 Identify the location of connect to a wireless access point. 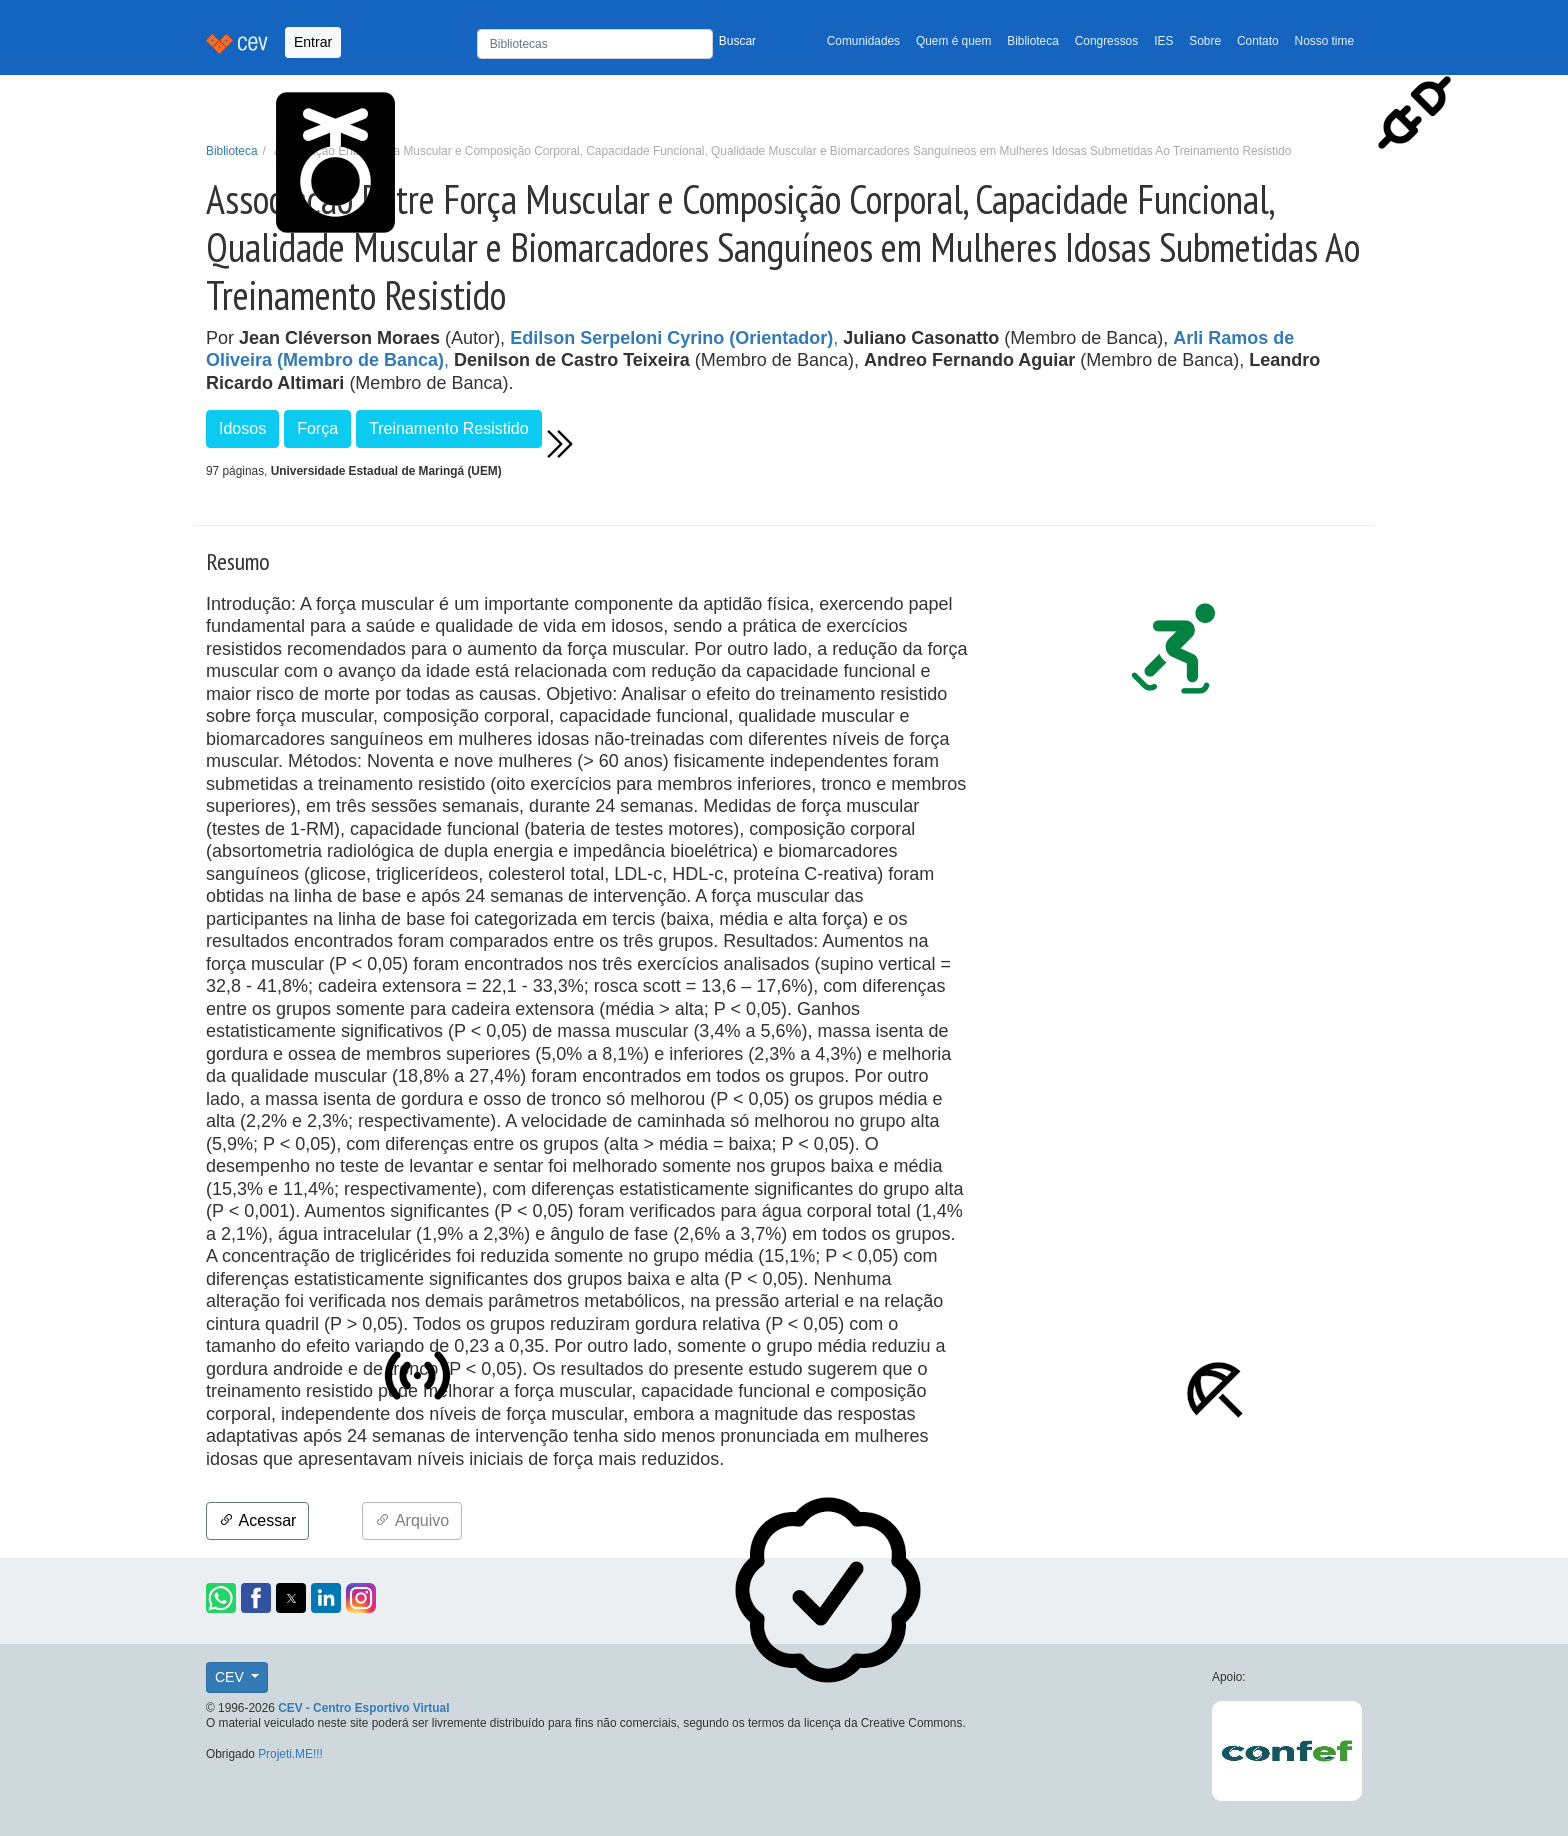
(417, 1375).